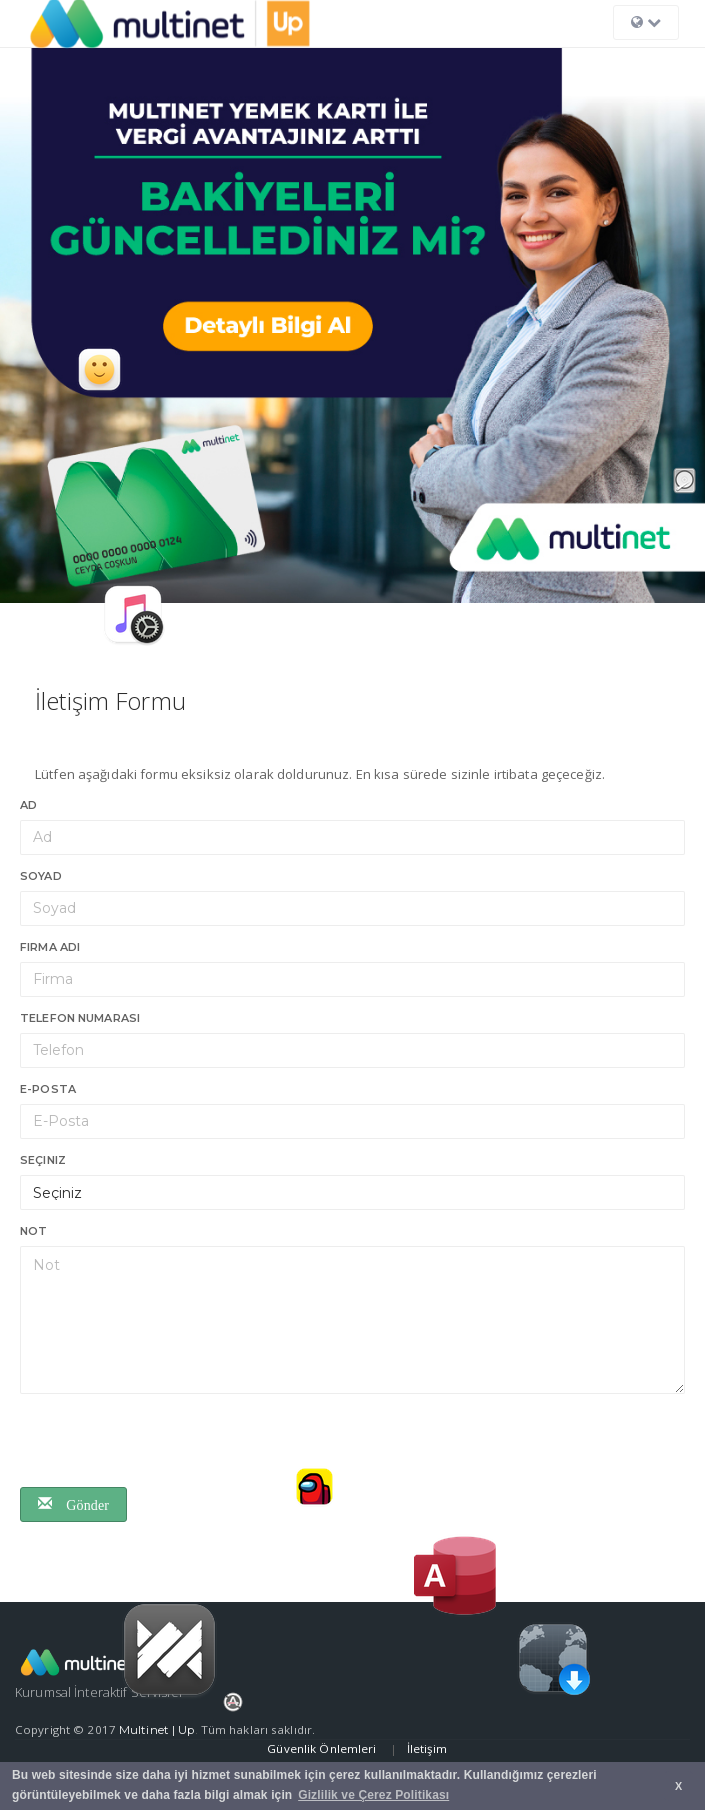 This screenshot has width=705, height=1810. I want to click on customize emoji and emoticon preferences, so click(99, 369).